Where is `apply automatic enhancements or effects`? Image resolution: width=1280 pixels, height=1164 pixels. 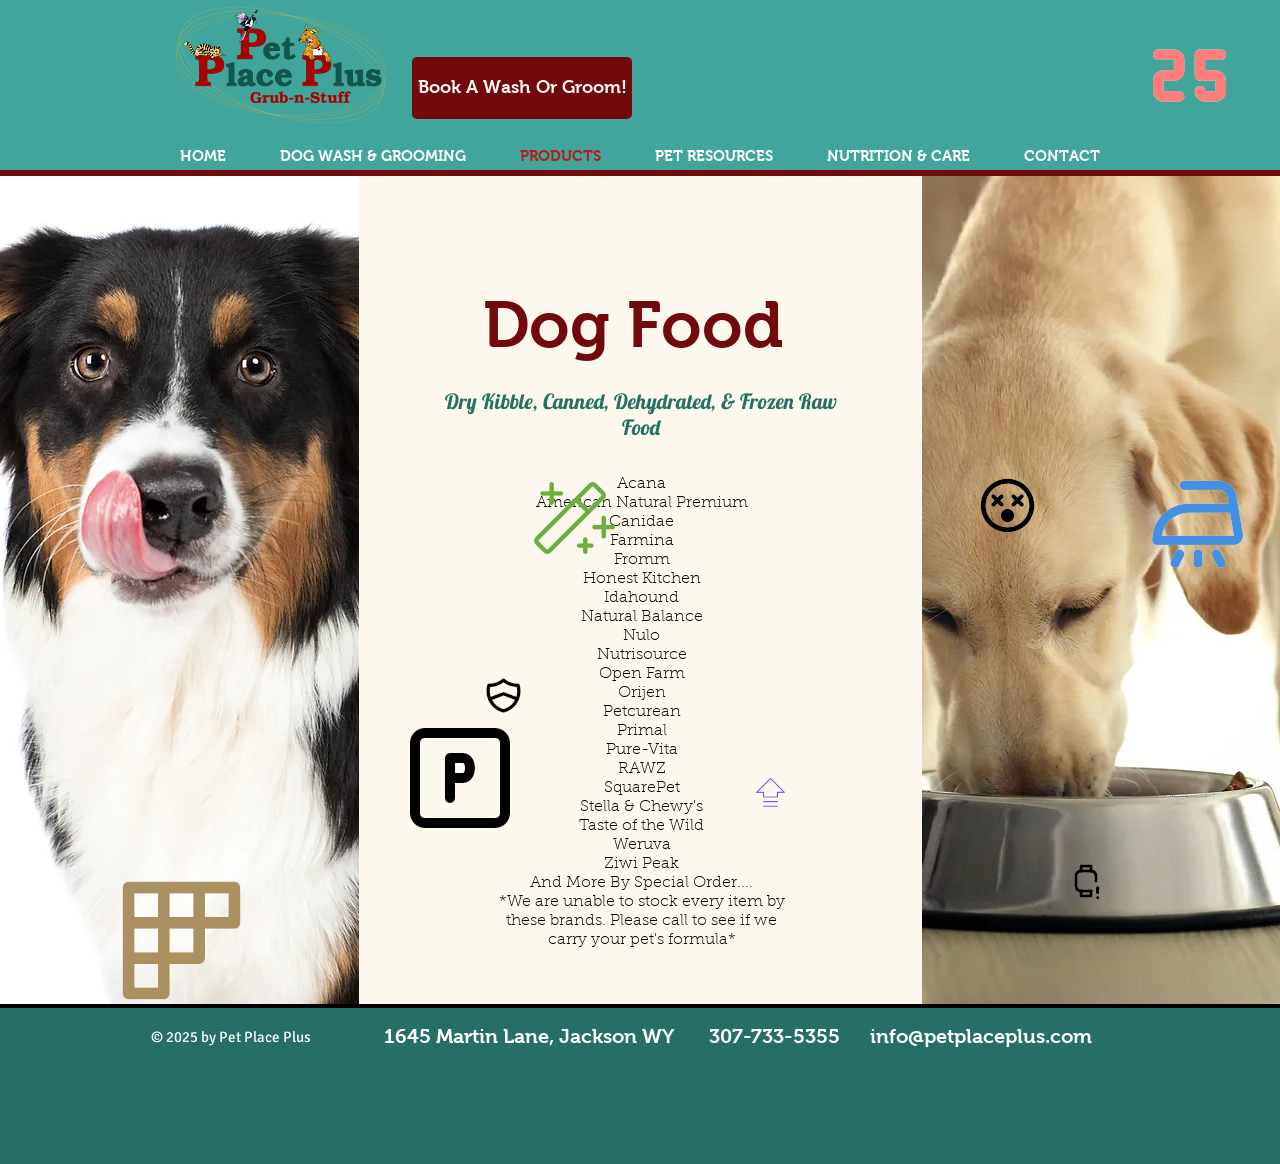 apply automatic enhancements or effects is located at coordinates (570, 518).